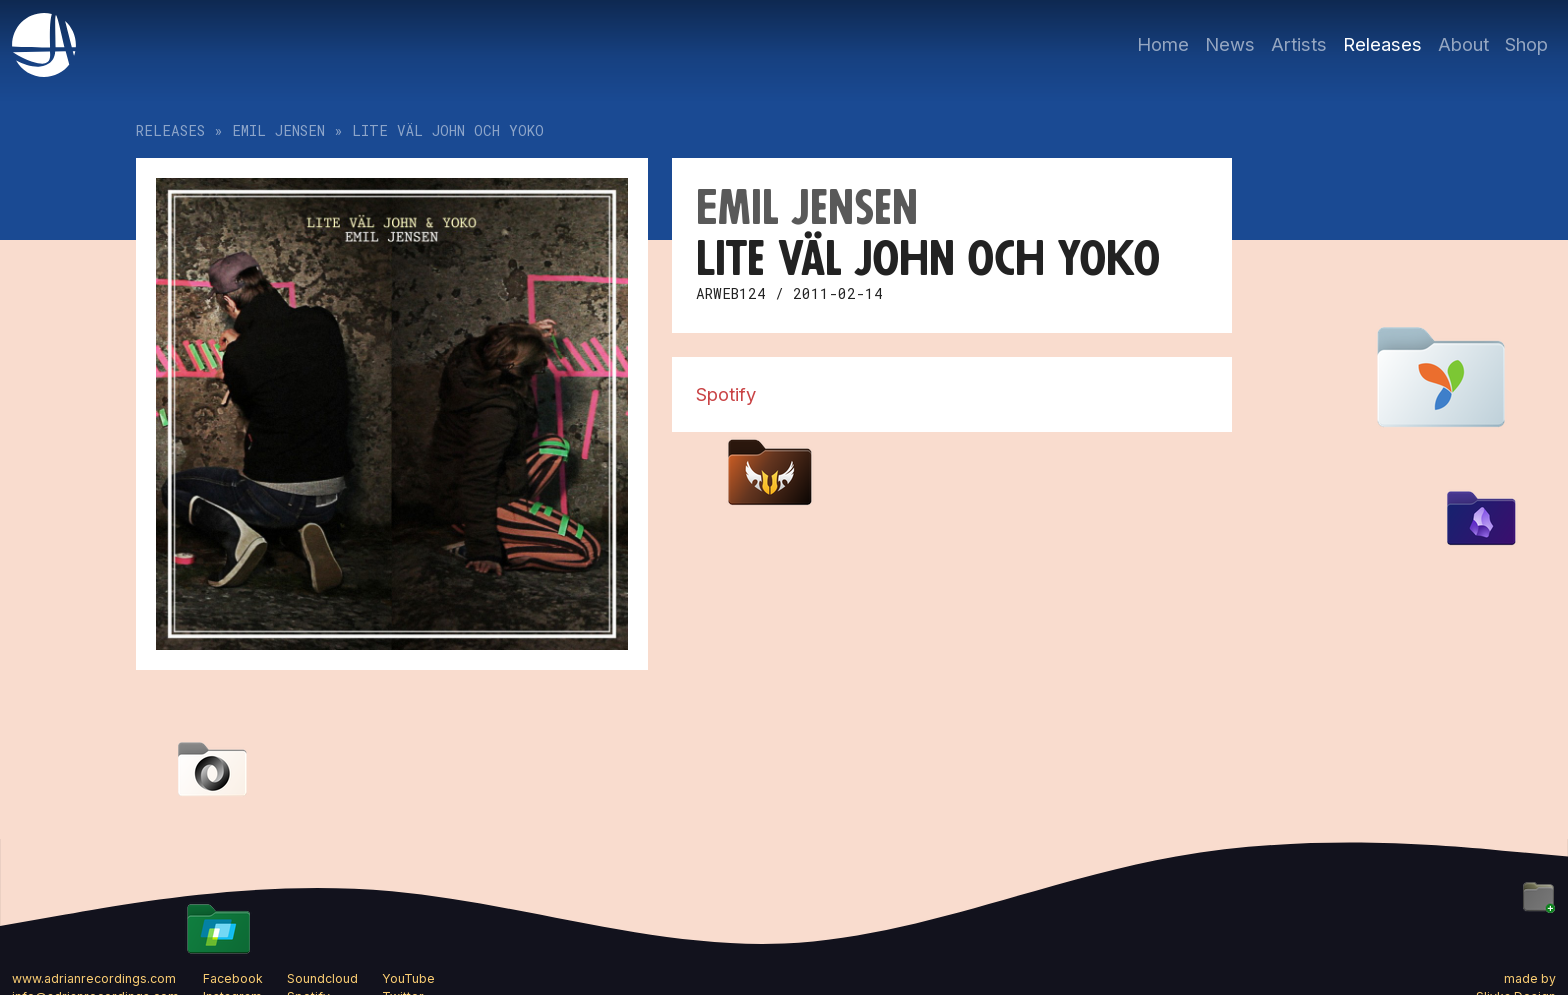 This screenshot has height=995, width=1568. I want to click on open yii2 framework project folder, so click(1440, 380).